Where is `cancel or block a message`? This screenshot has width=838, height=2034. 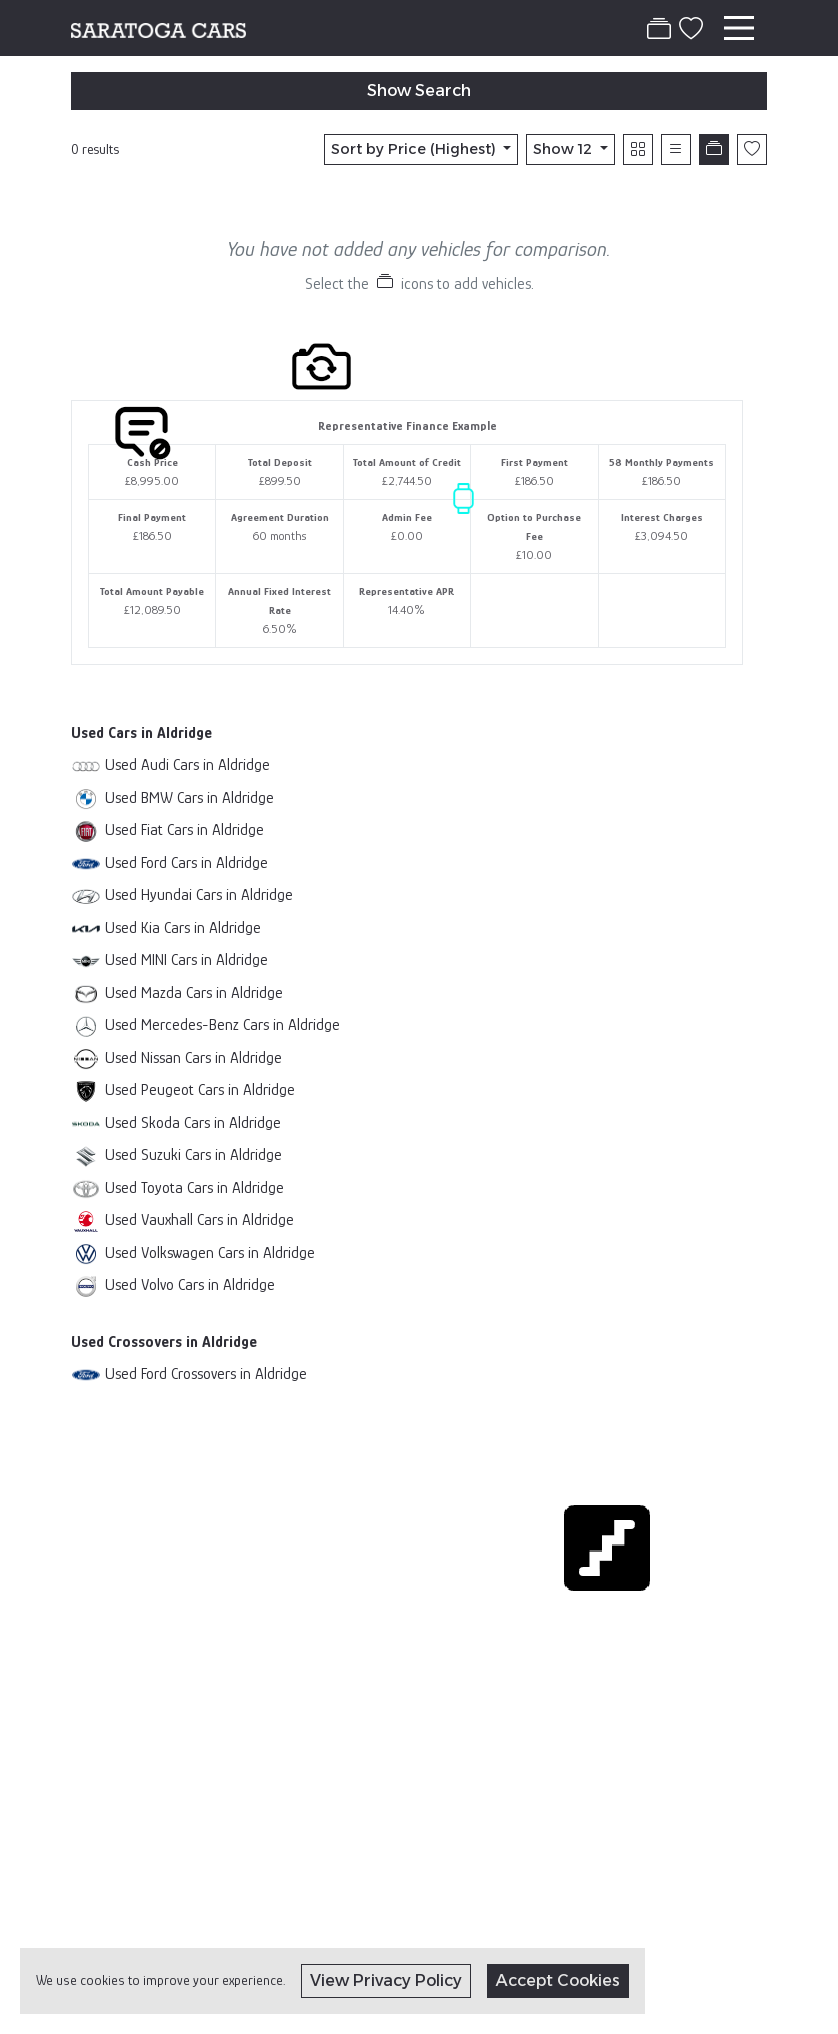
cancel or block a message is located at coordinates (141, 430).